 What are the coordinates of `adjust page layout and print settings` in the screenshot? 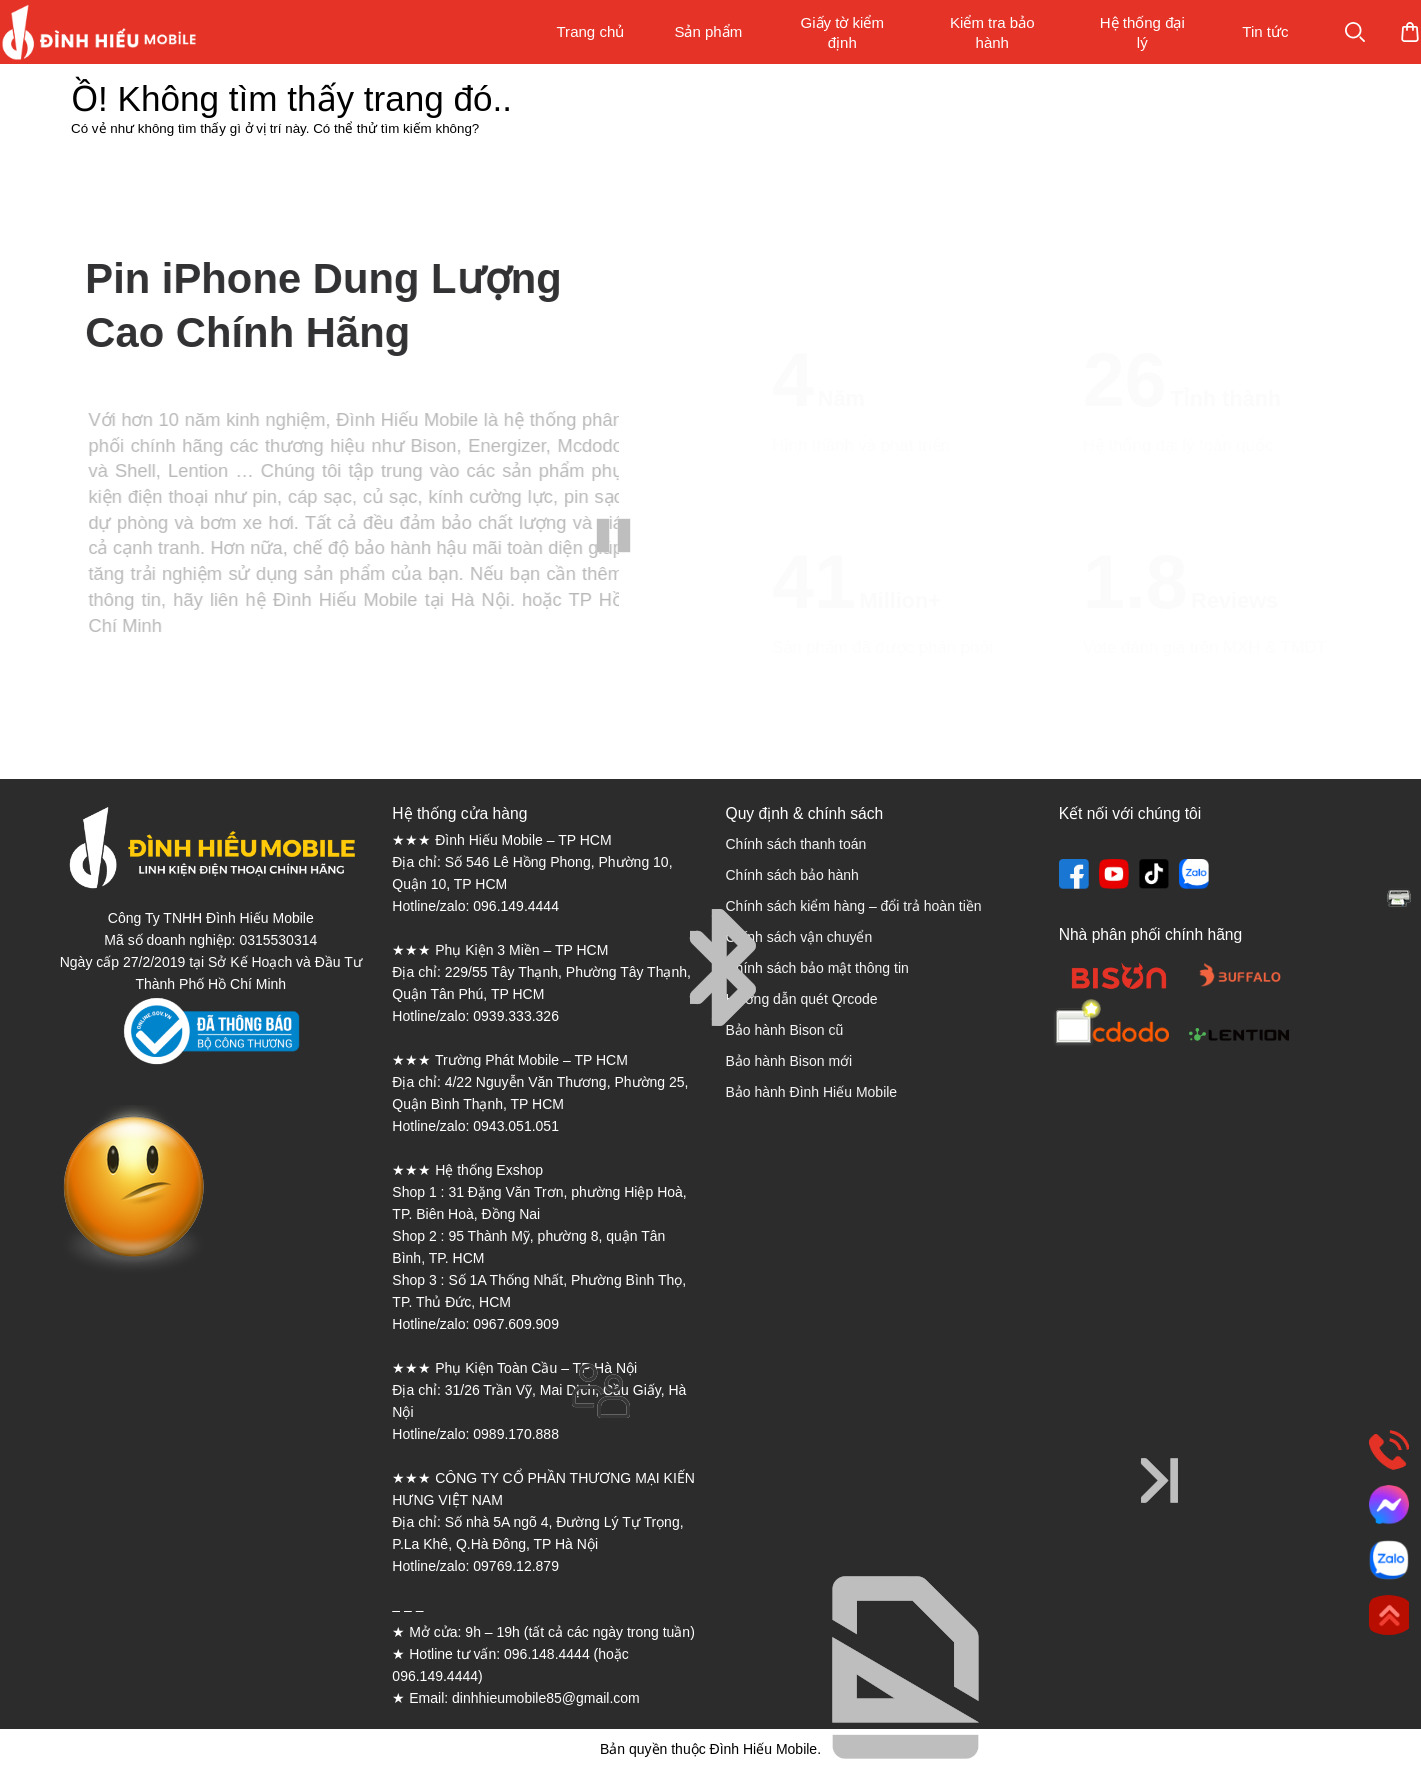 It's located at (905, 1661).